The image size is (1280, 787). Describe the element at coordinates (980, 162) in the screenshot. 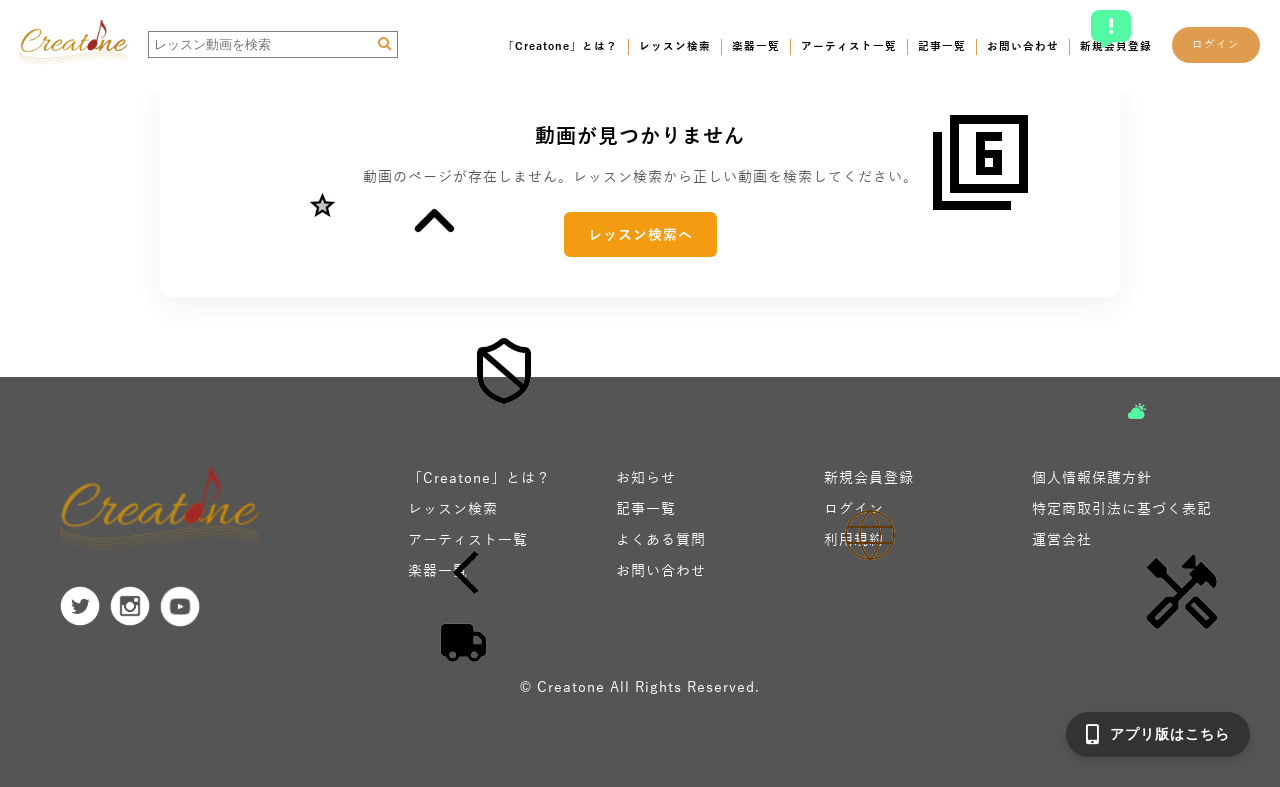

I see `indicates 6 items selected or filtered` at that location.